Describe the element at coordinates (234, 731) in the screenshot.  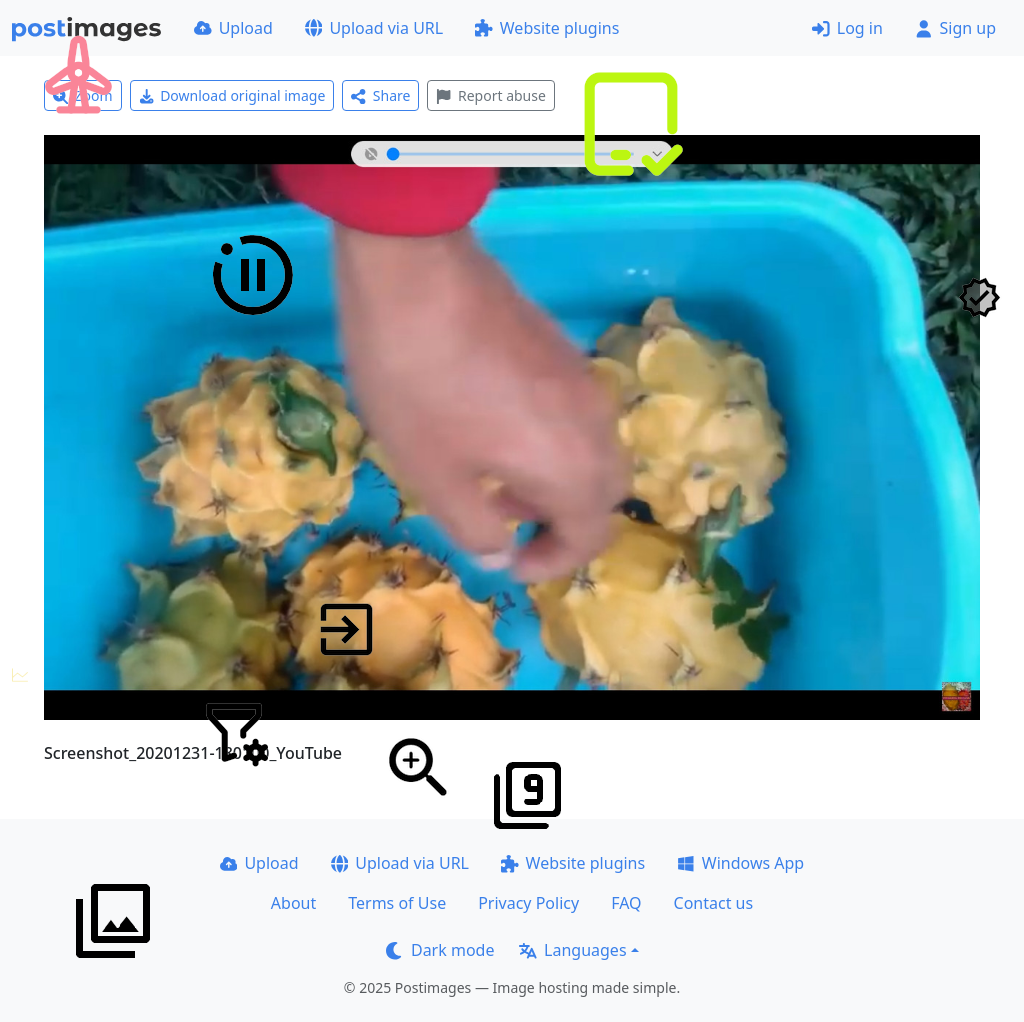
I see `configure filter settings` at that location.